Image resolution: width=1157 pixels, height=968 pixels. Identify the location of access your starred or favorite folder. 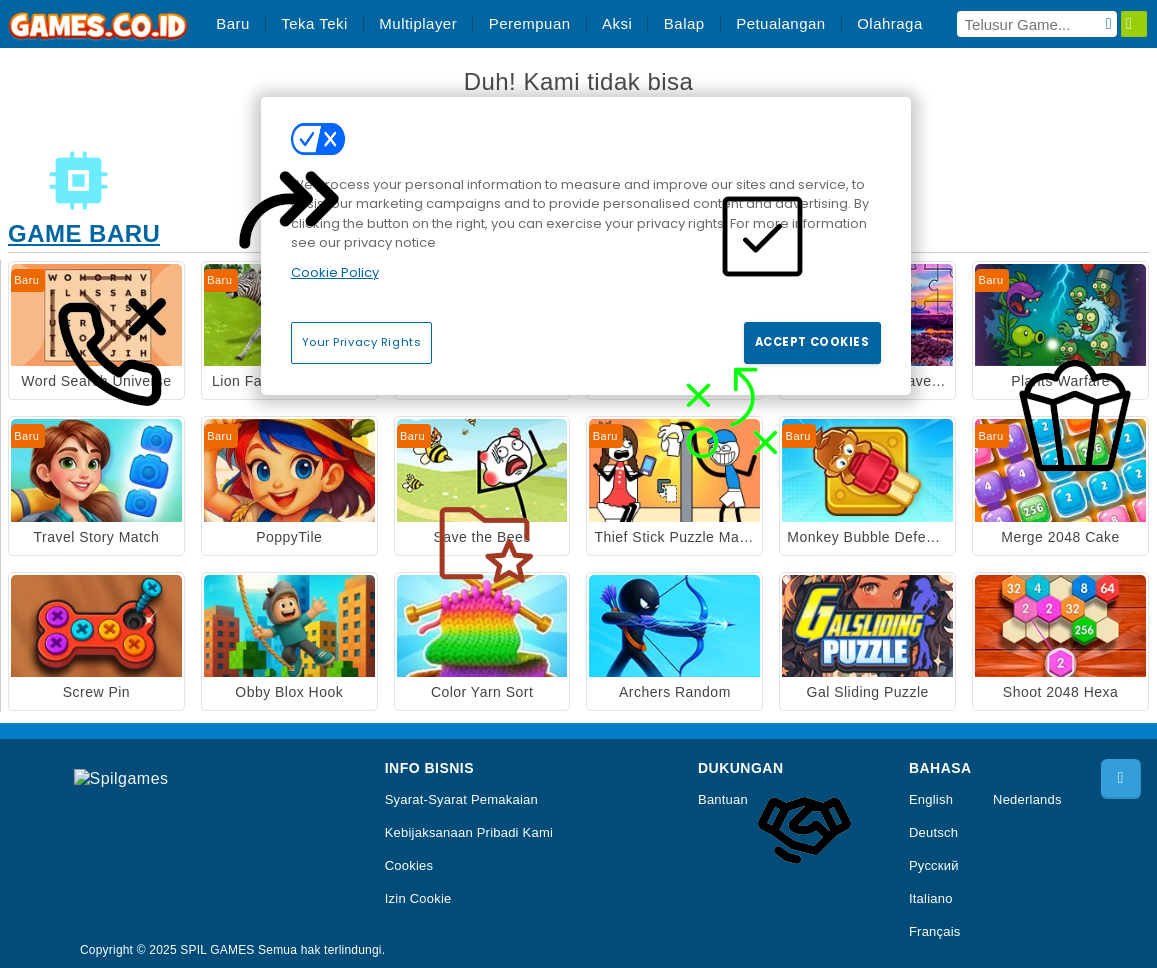
(484, 541).